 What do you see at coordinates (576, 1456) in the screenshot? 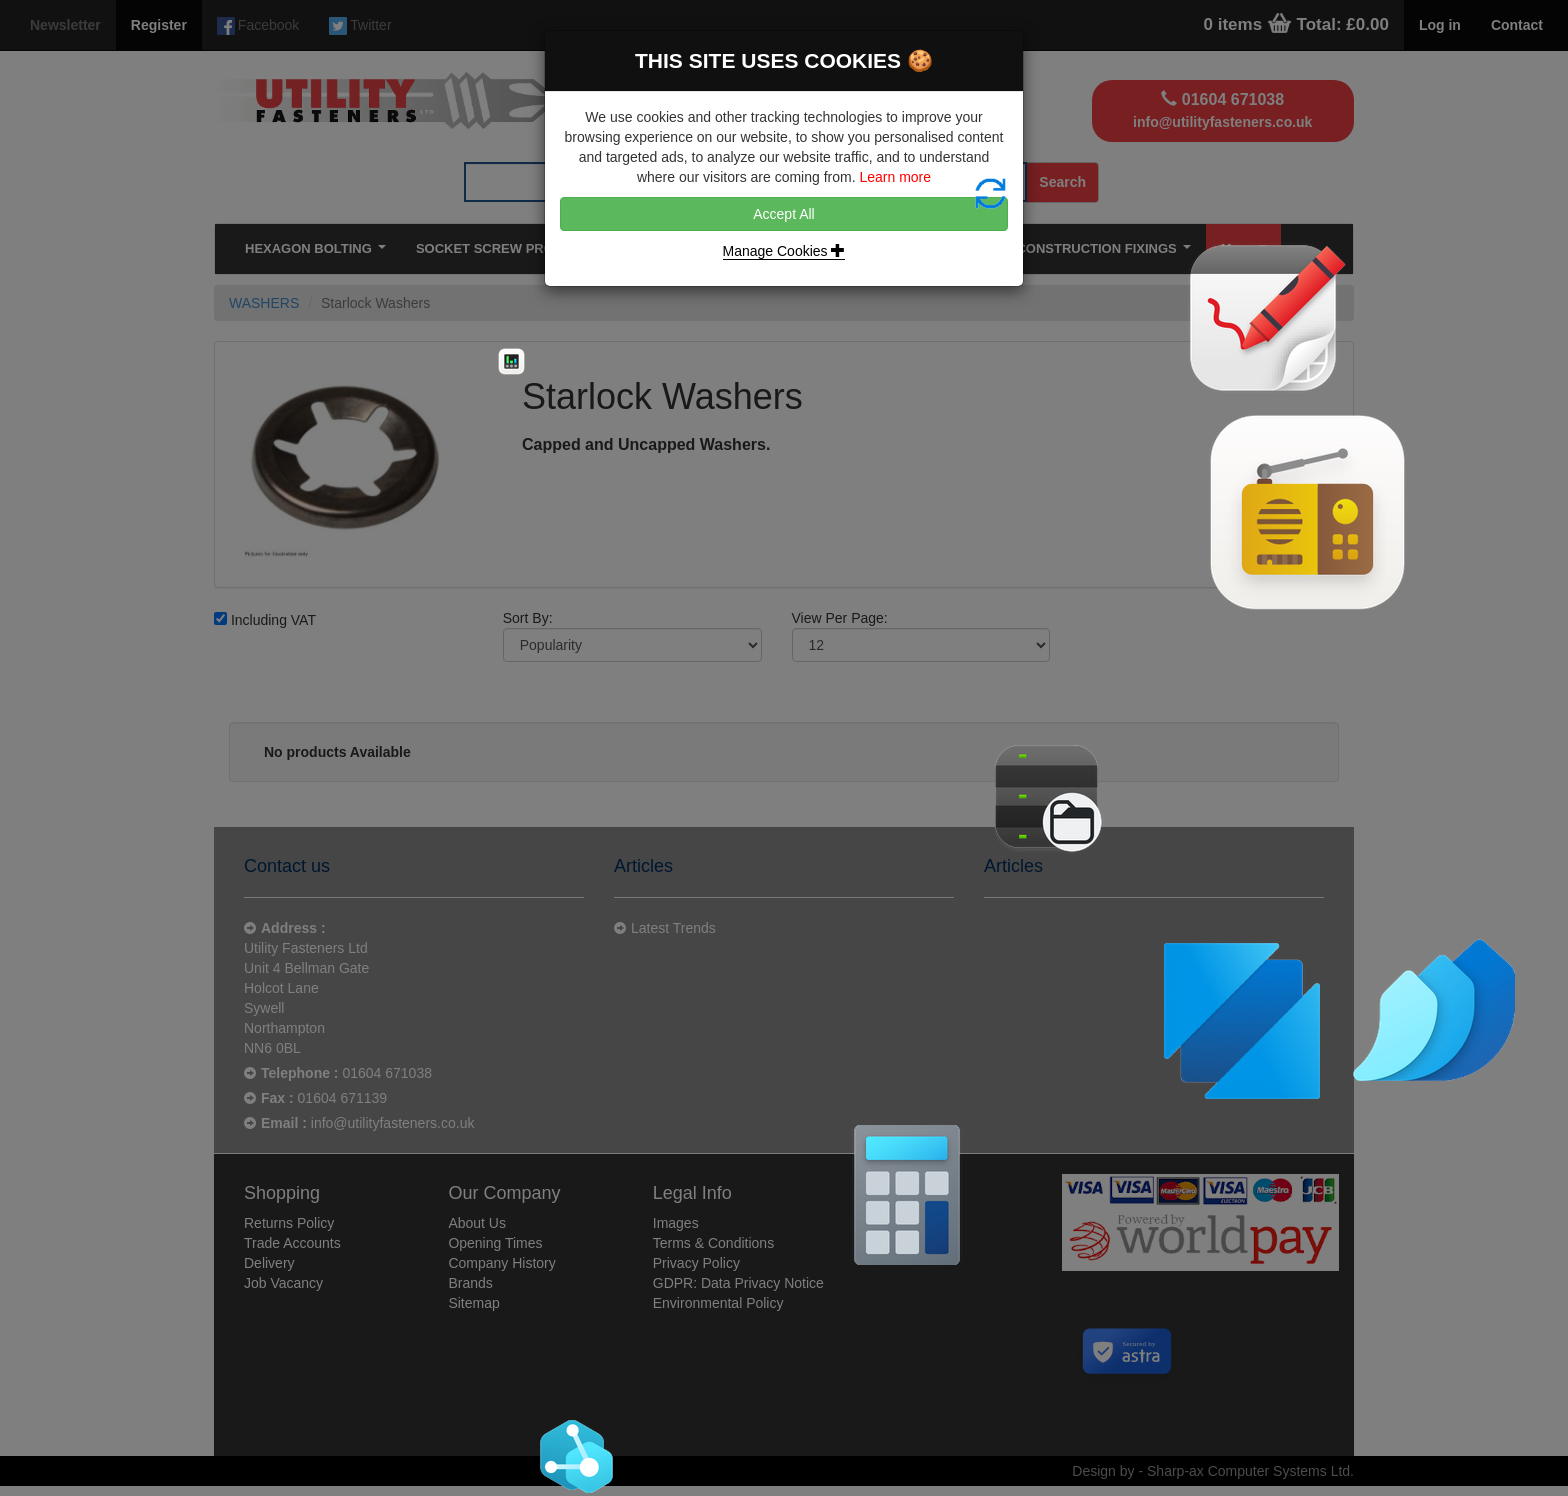
I see `open the twins app for managing paired or linked items` at bounding box center [576, 1456].